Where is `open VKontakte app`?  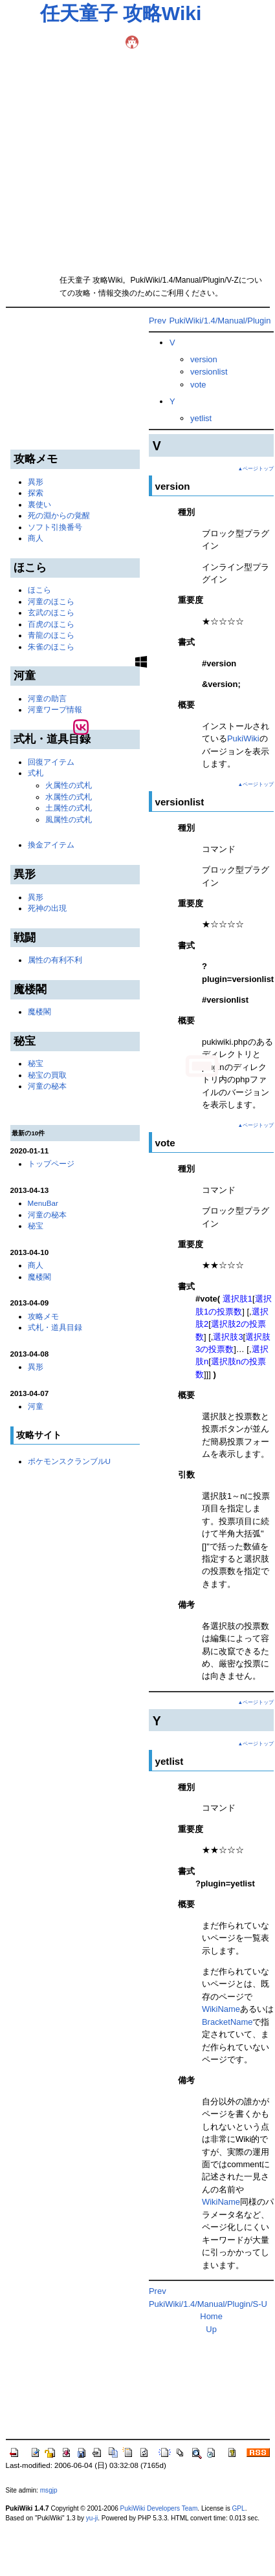 open VKontakte app is located at coordinates (81, 727).